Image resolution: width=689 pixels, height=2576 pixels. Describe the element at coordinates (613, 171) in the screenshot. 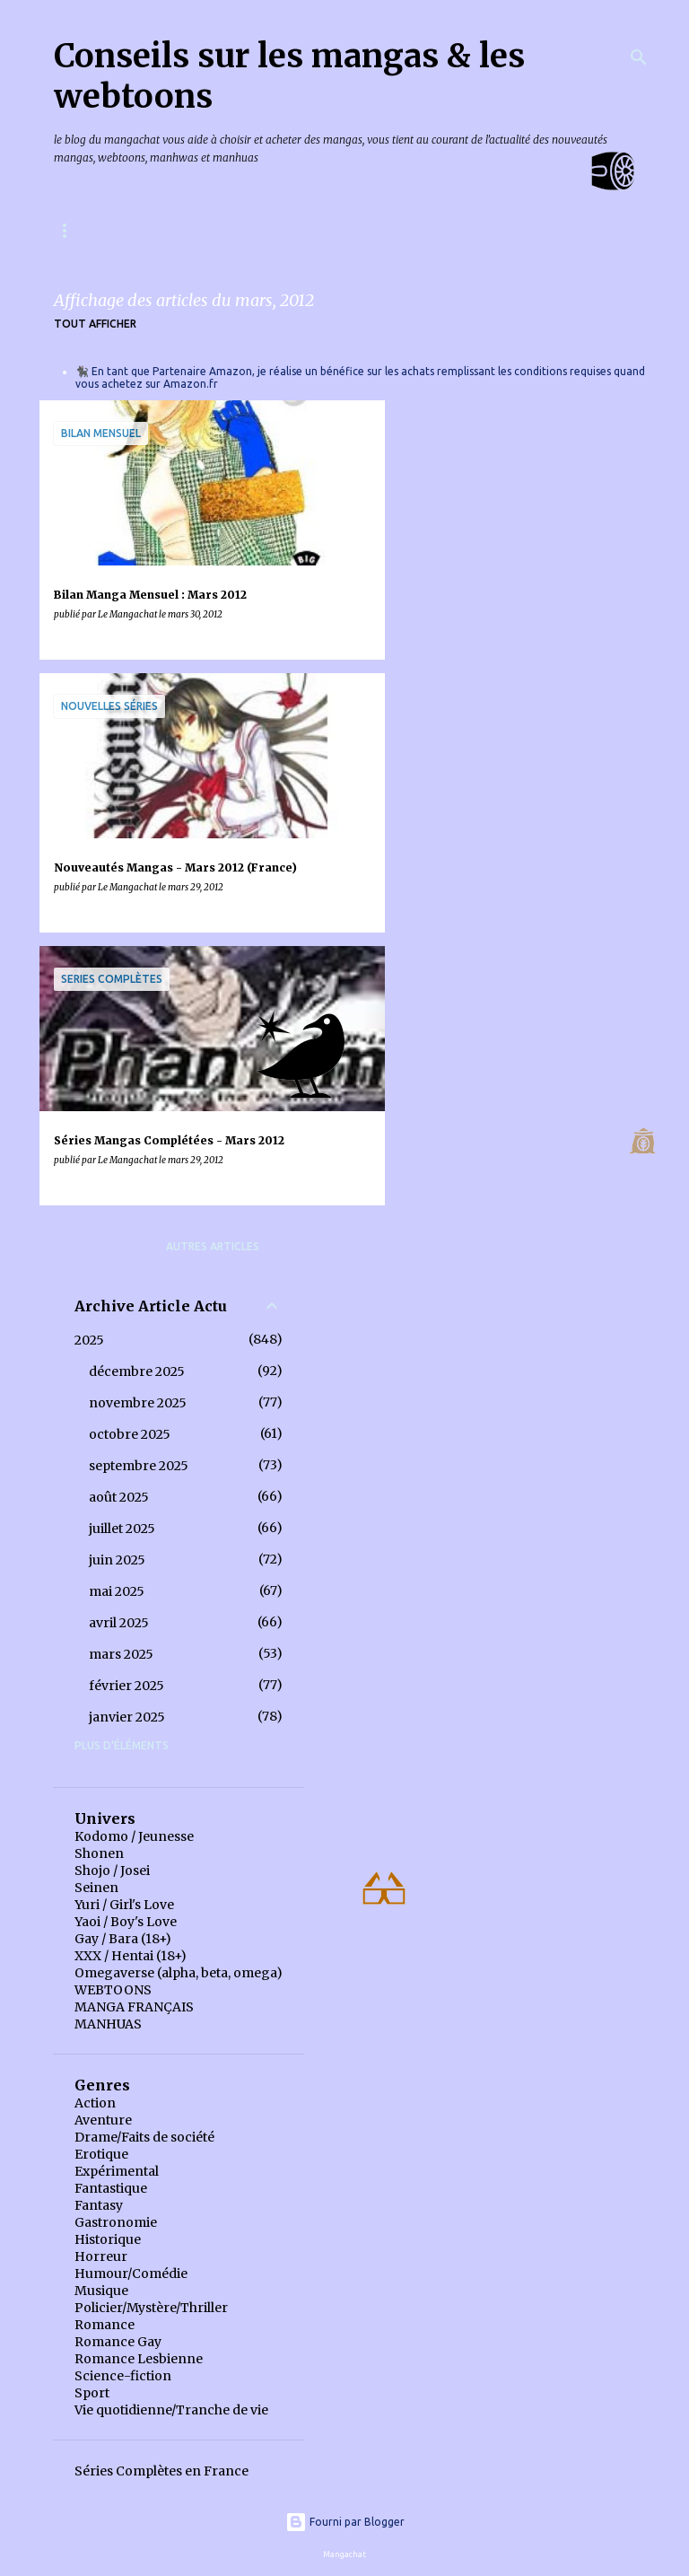

I see `access turbine or engine controls` at that location.